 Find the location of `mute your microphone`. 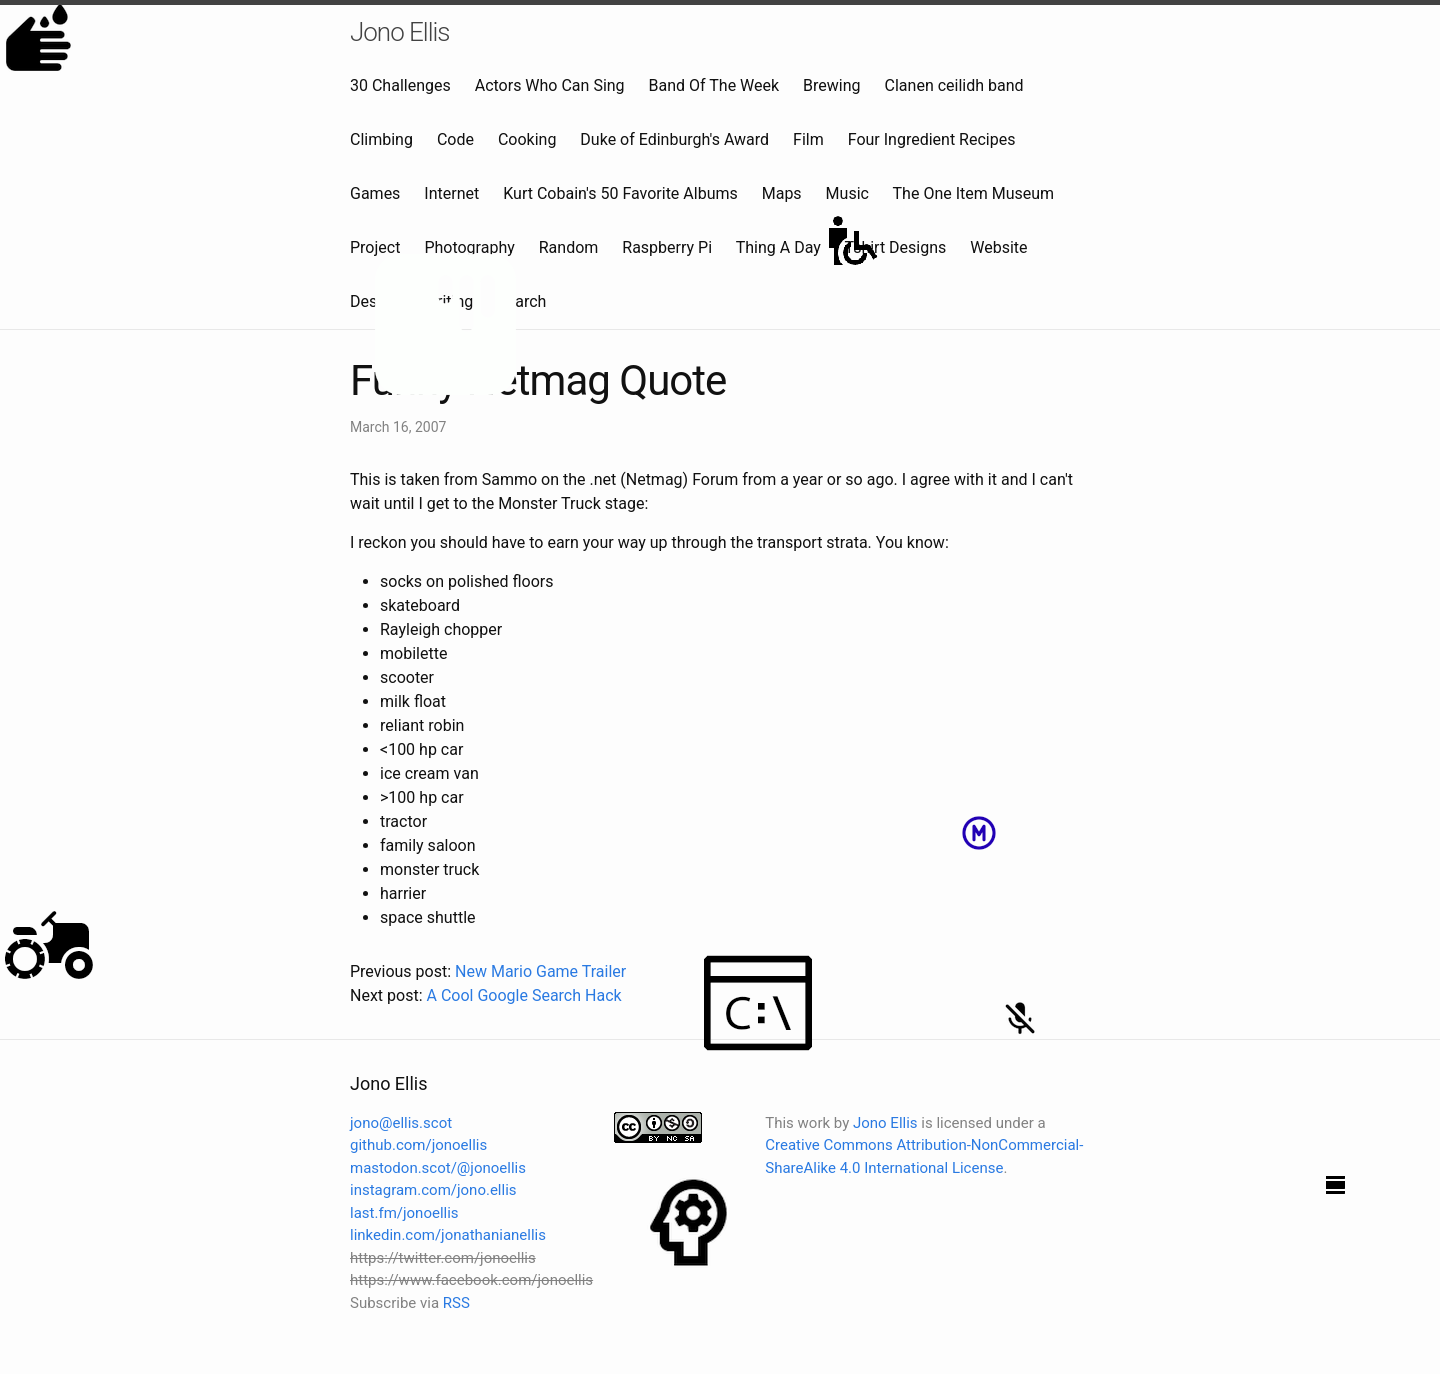

mute your microphone is located at coordinates (1020, 1019).